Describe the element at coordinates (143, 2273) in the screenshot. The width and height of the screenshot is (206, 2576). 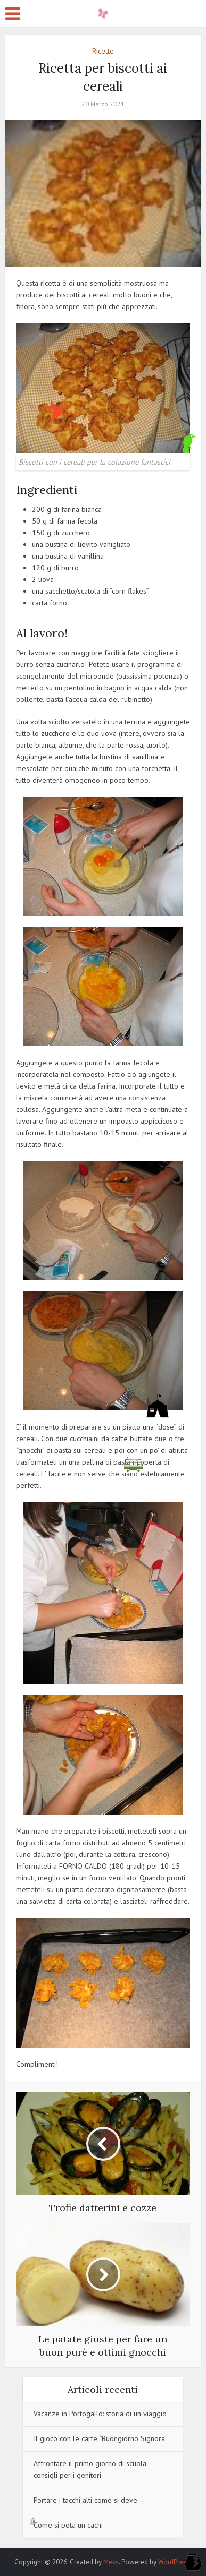
I see `collect a power-up or special ability` at that location.